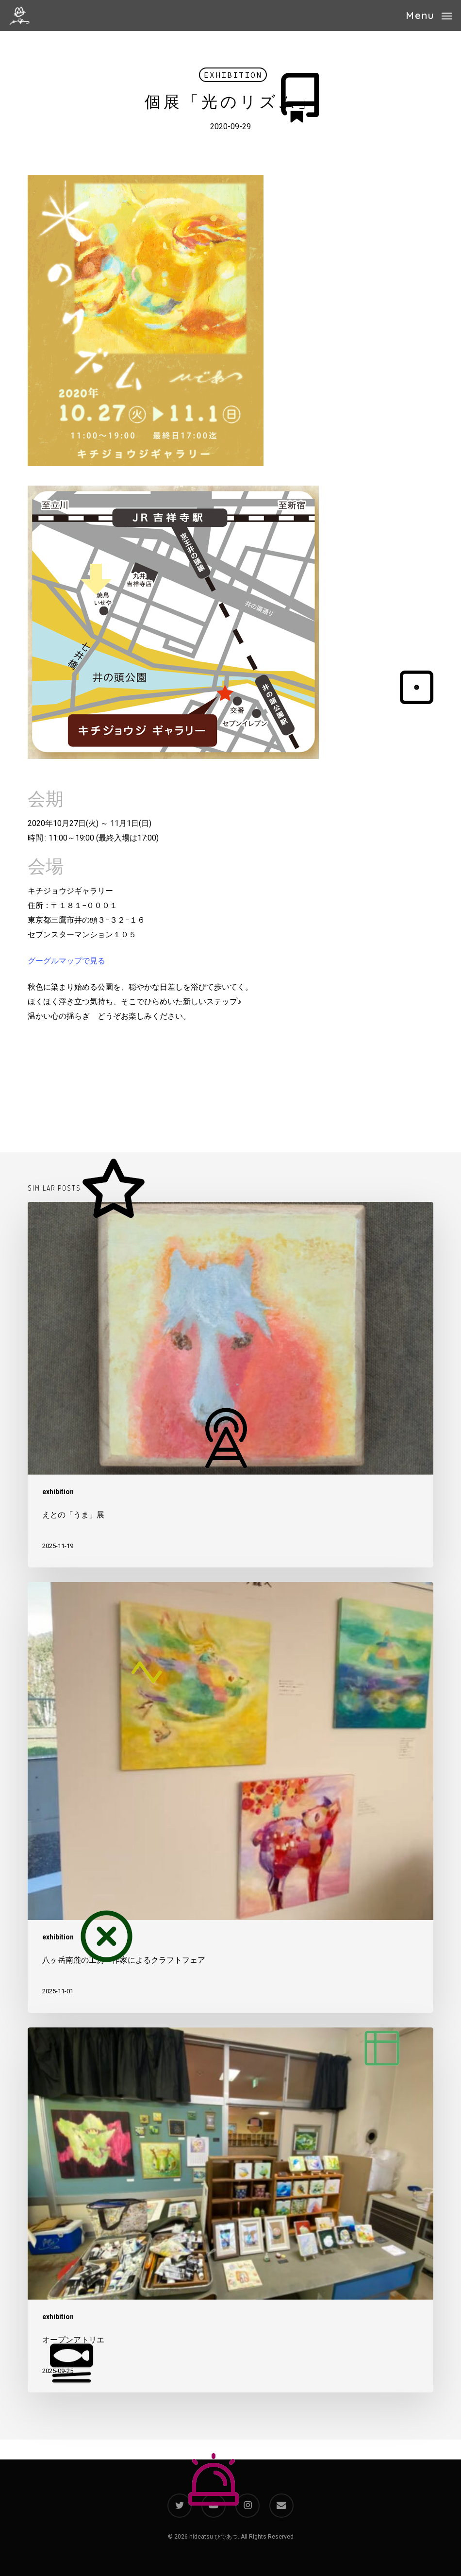 The image size is (461, 2576). I want to click on add item to favorites, so click(114, 1191).